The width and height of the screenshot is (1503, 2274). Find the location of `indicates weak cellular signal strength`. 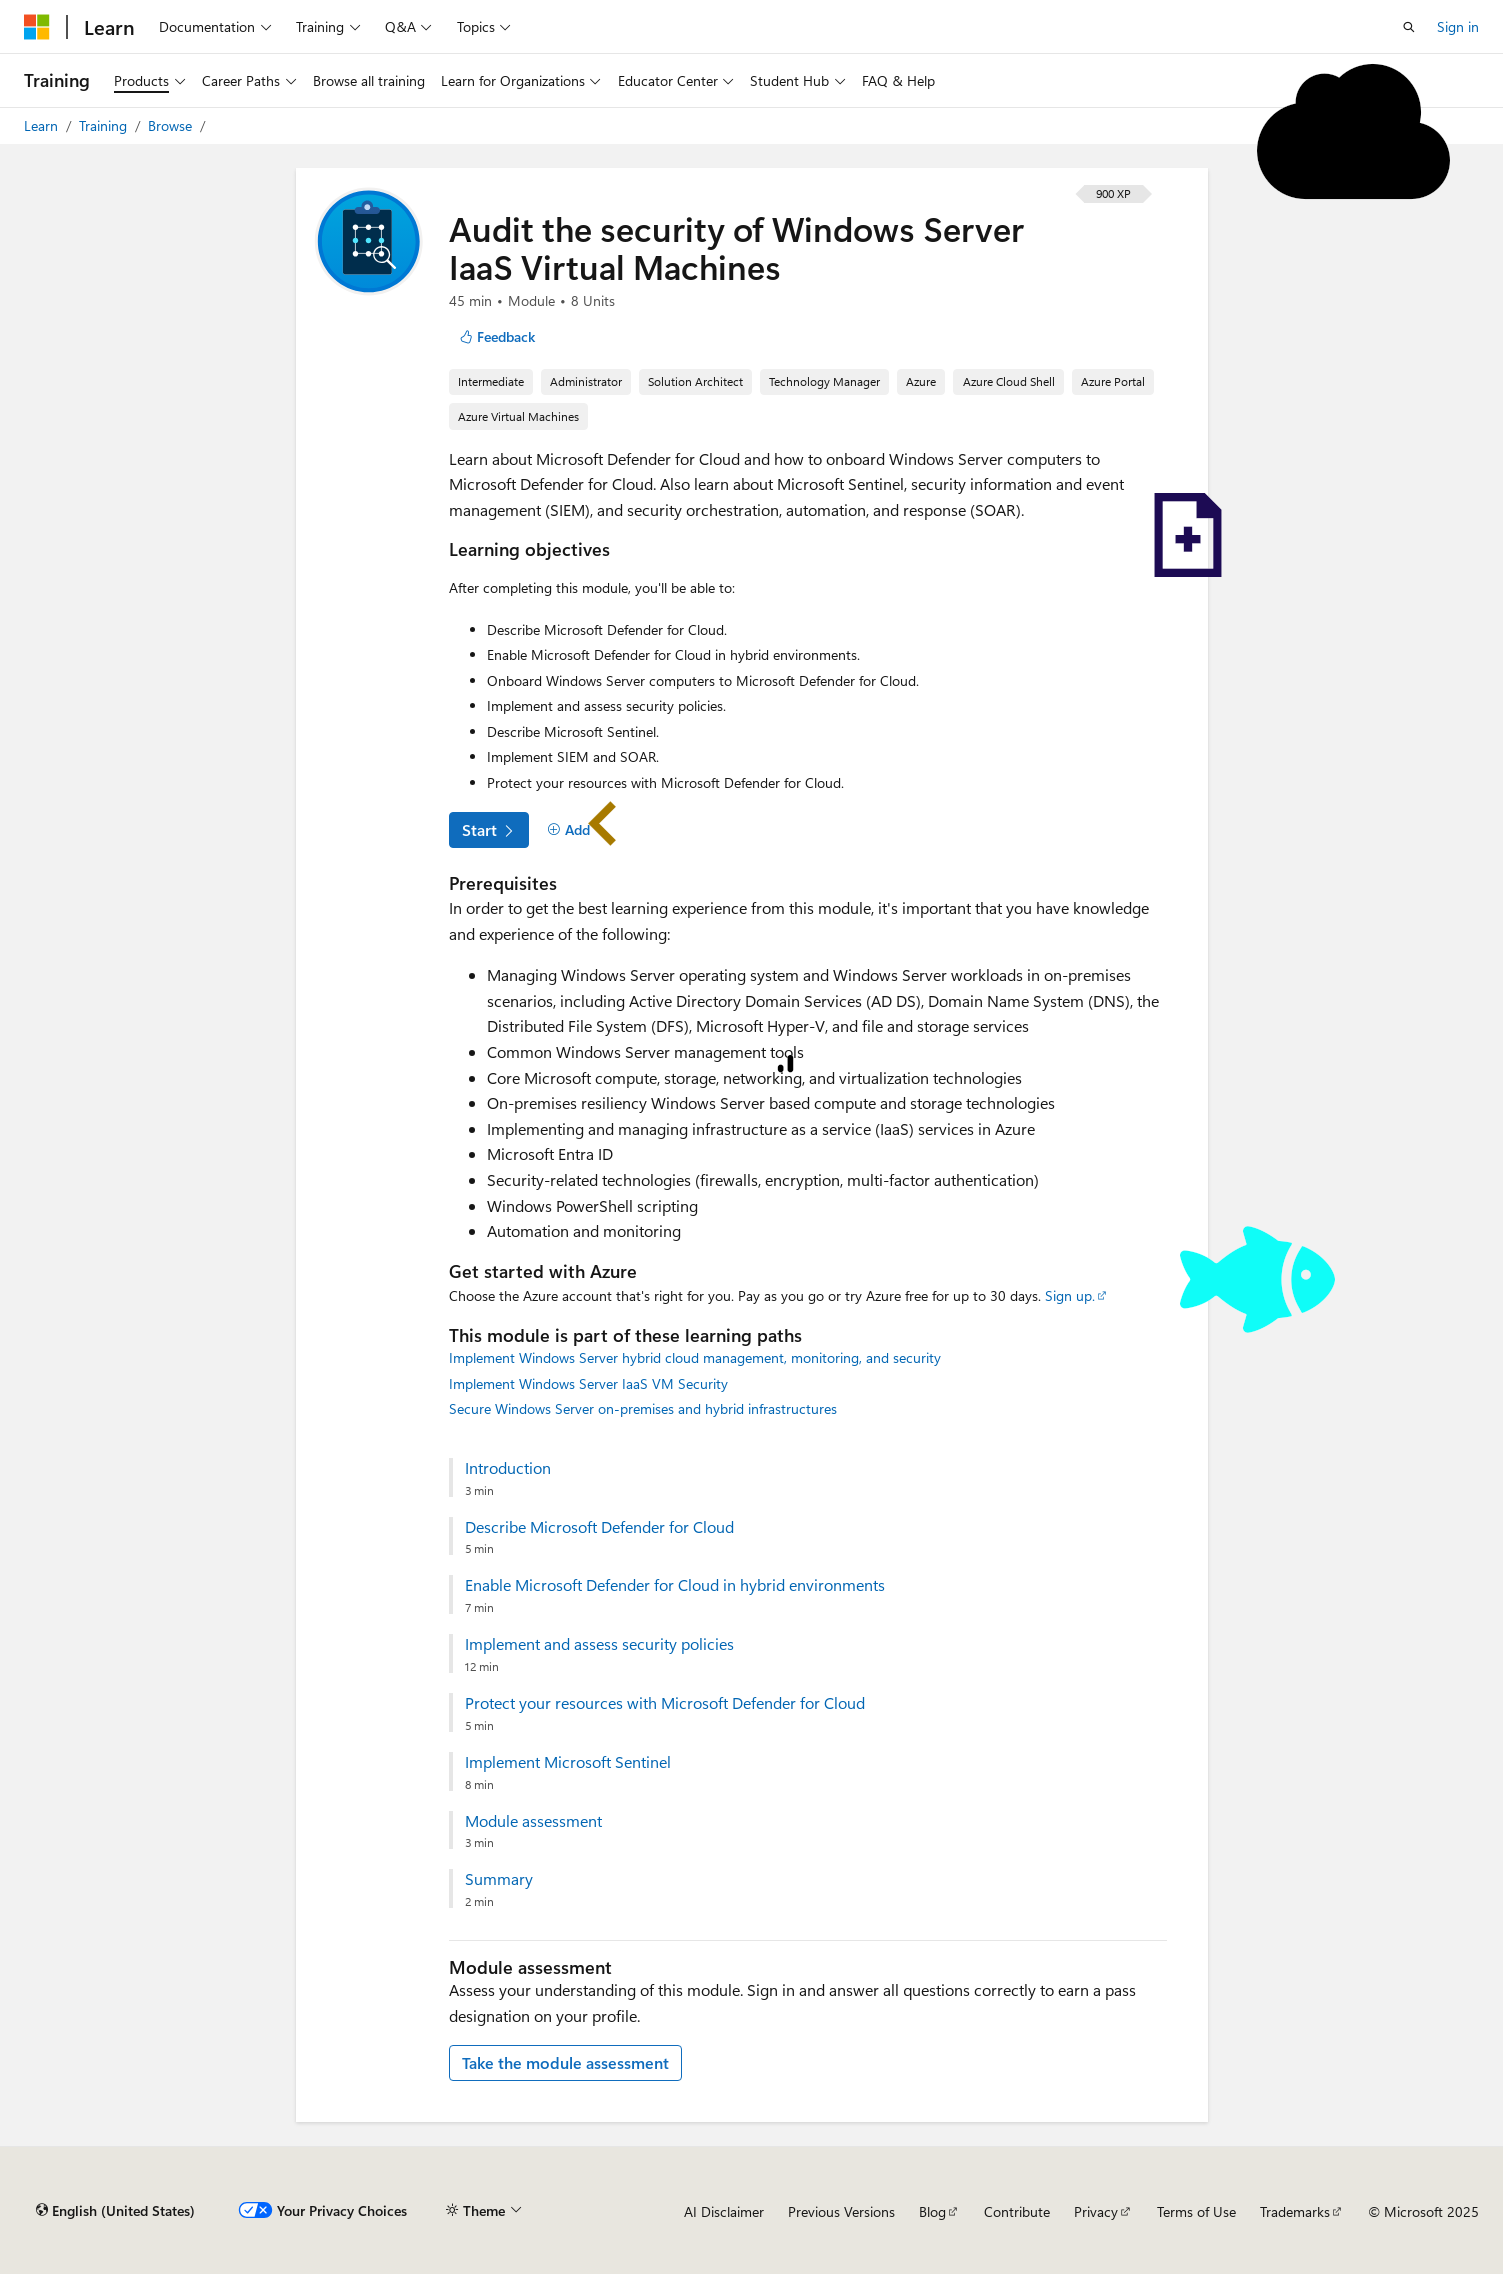

indicates weak cellular signal strength is located at coordinates (802, 1052).